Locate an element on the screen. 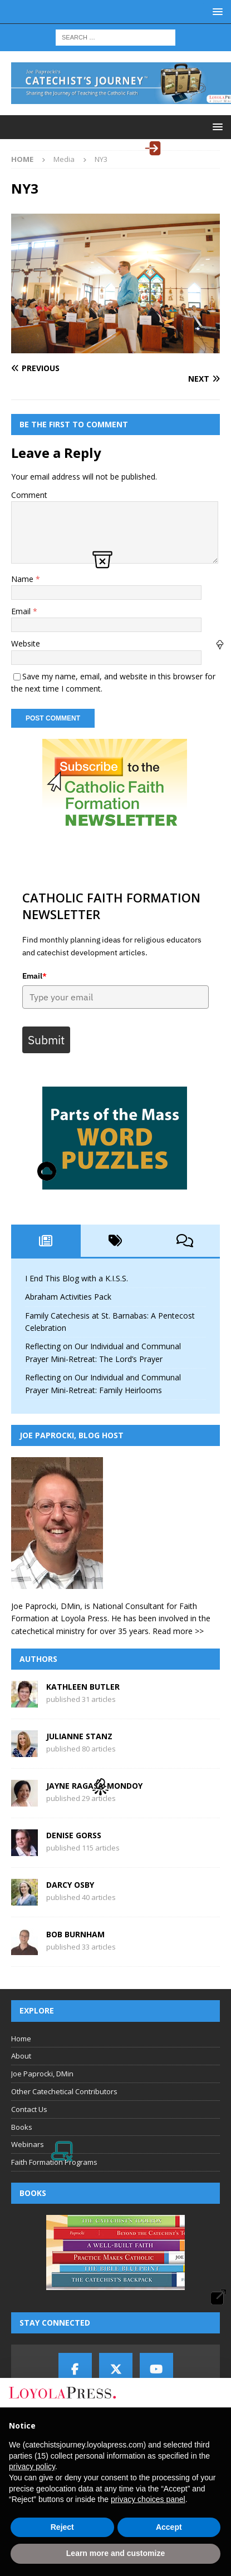 The width and height of the screenshot is (231, 2576). browse dessert or ice cream options is located at coordinates (220, 645).